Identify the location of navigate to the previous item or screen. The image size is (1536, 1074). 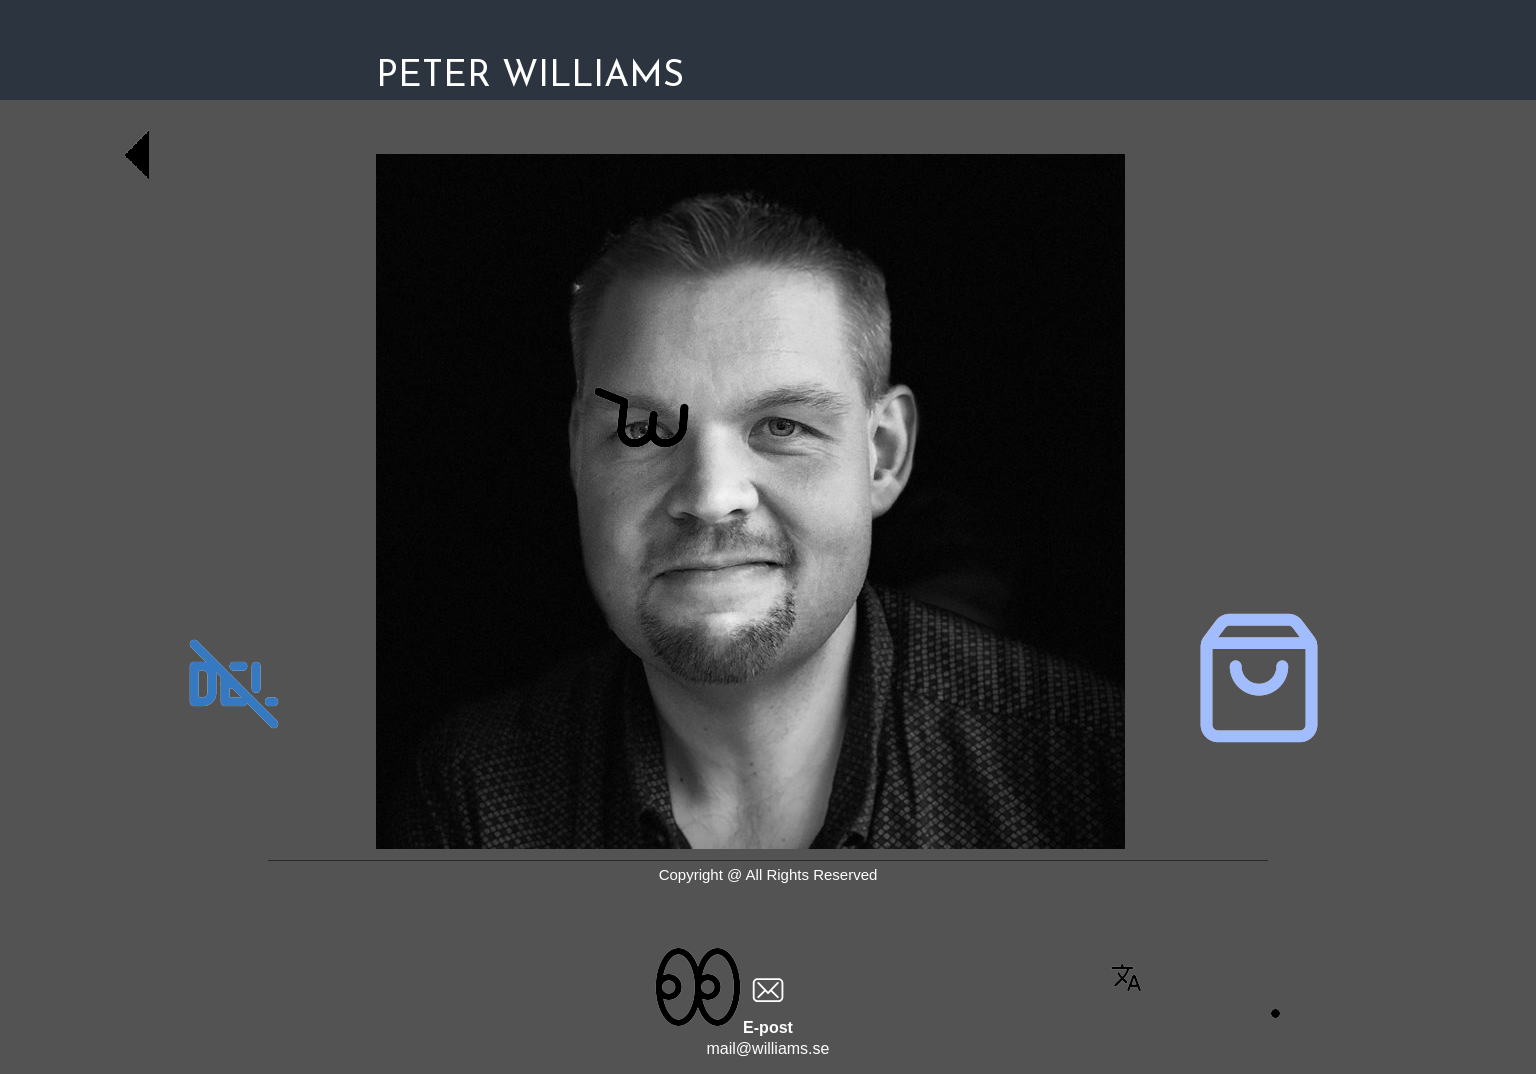
(139, 155).